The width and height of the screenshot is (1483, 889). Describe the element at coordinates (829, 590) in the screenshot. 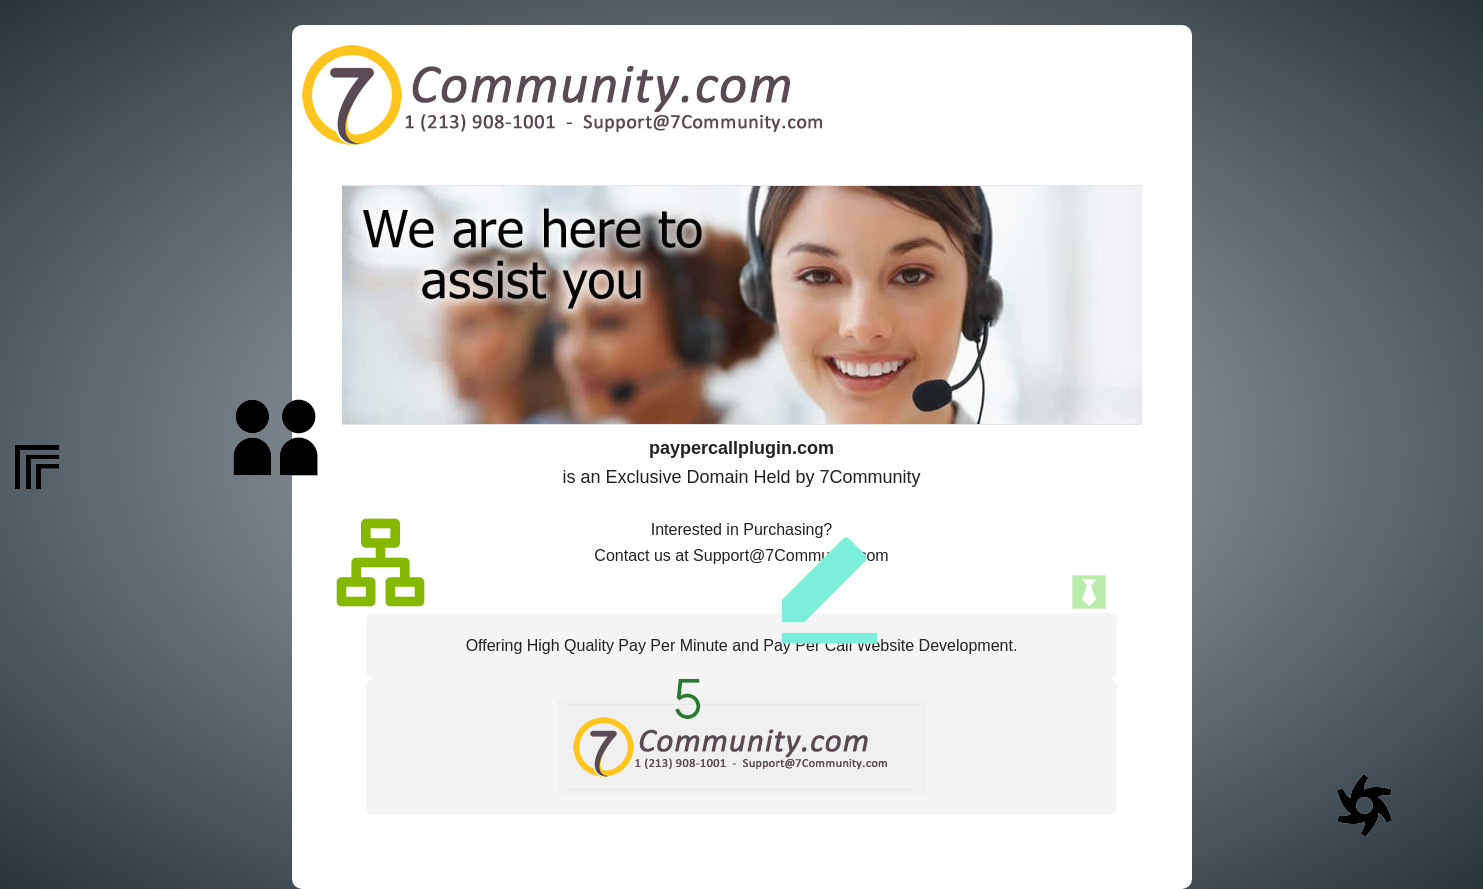

I see `edit content or settings` at that location.